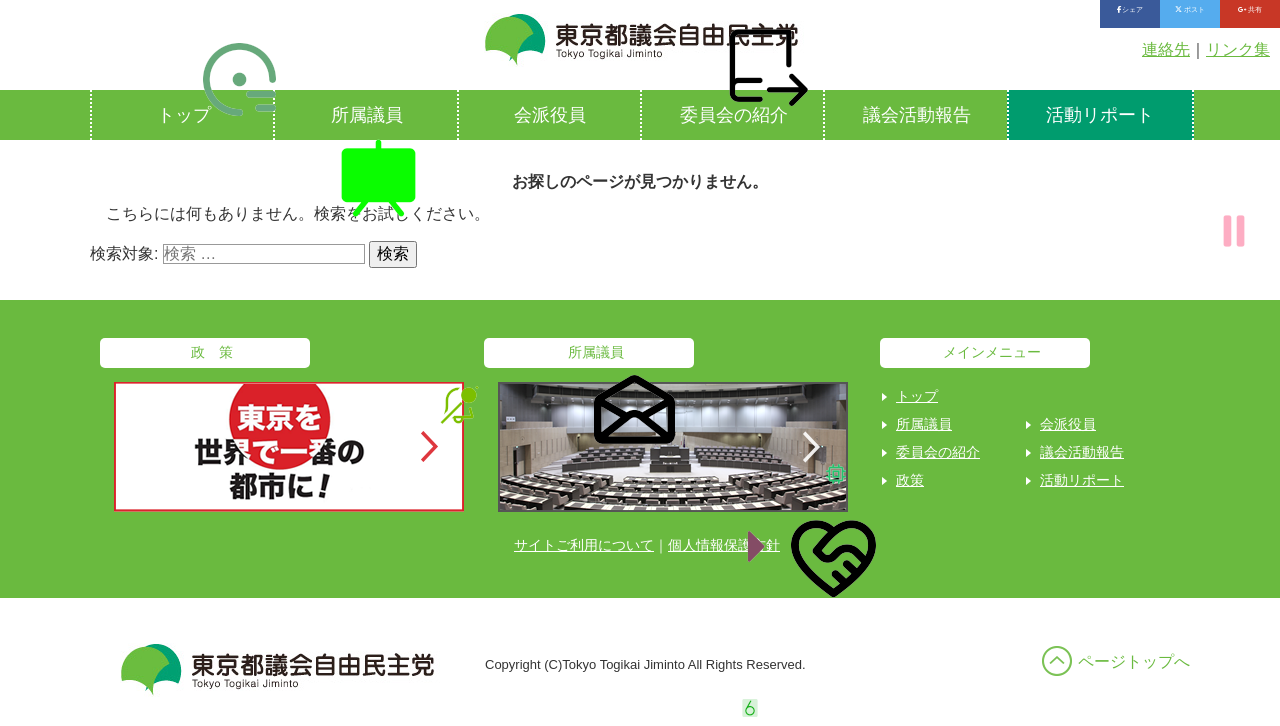  Describe the element at coordinates (756, 546) in the screenshot. I see `play media or start playback` at that location.